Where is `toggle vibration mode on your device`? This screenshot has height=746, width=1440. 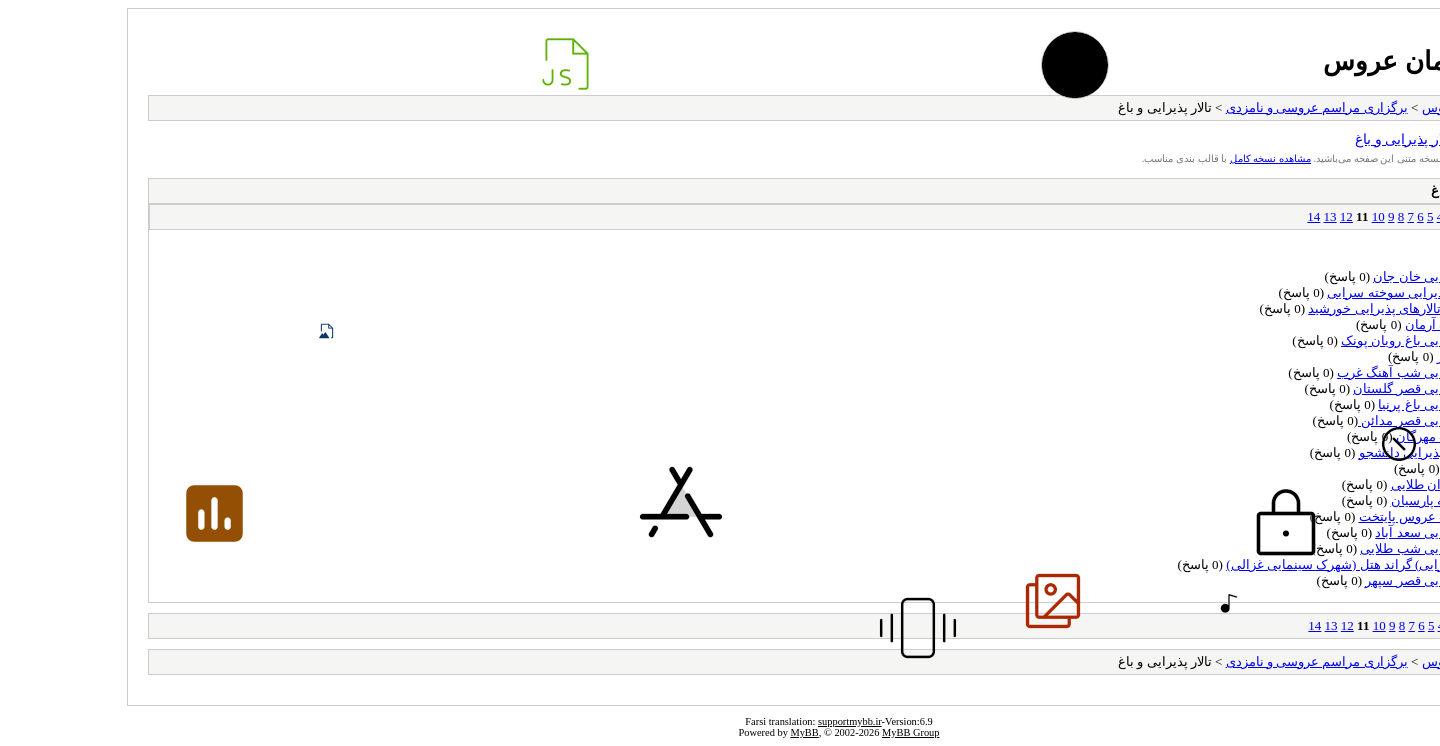 toggle vibration mode on your device is located at coordinates (918, 628).